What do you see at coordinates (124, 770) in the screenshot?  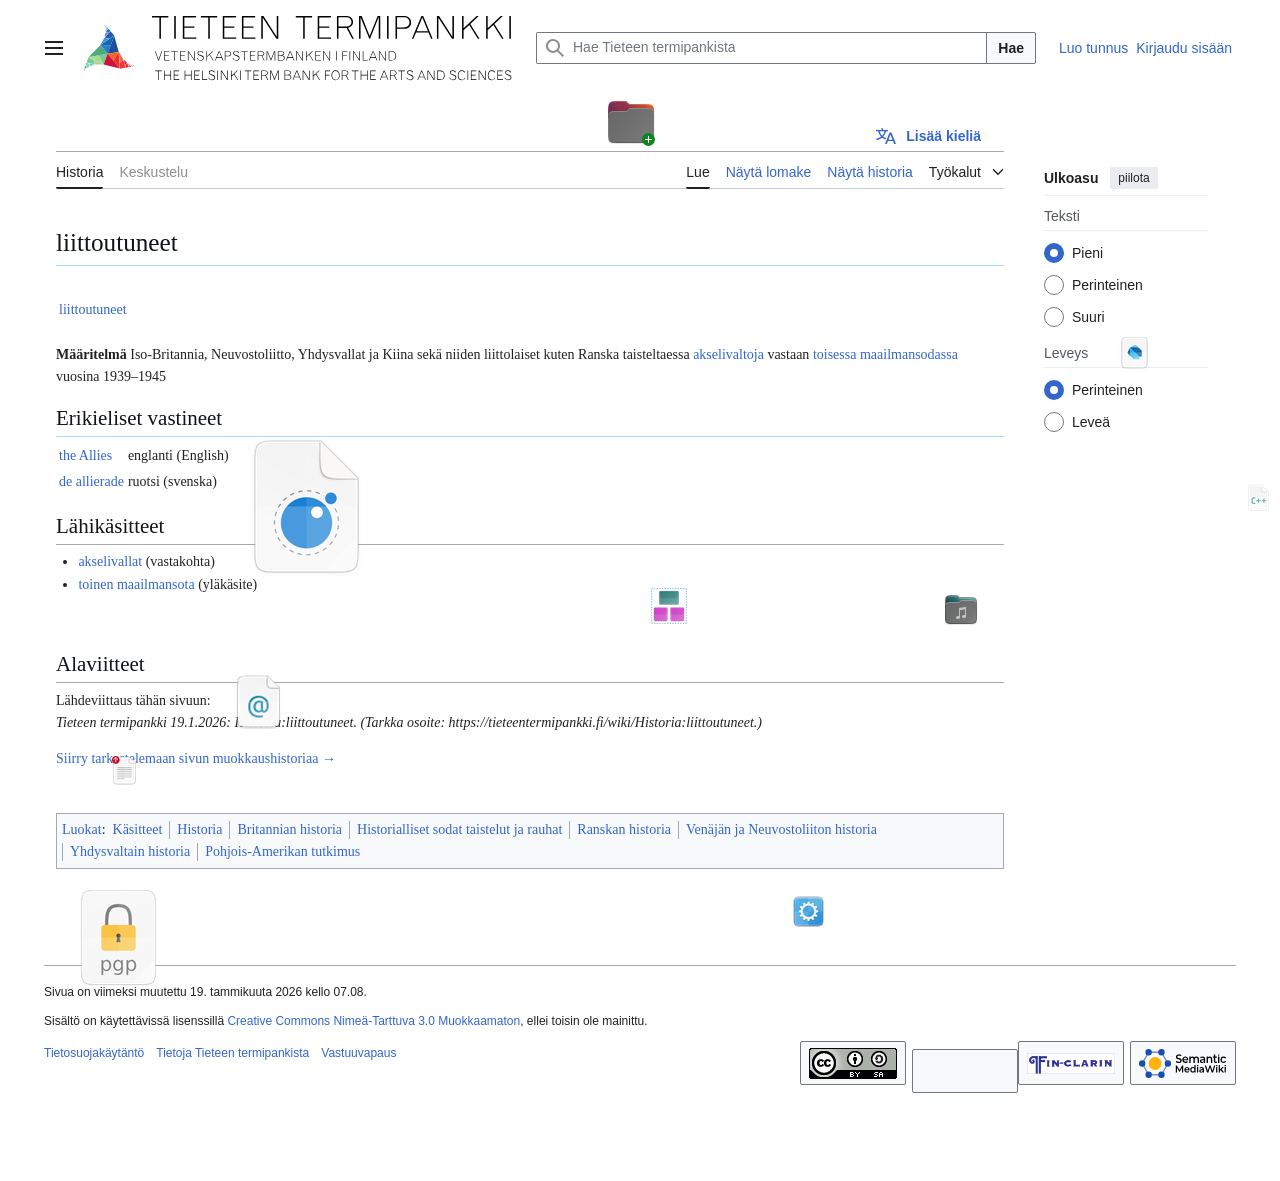 I see `send or share a document` at bounding box center [124, 770].